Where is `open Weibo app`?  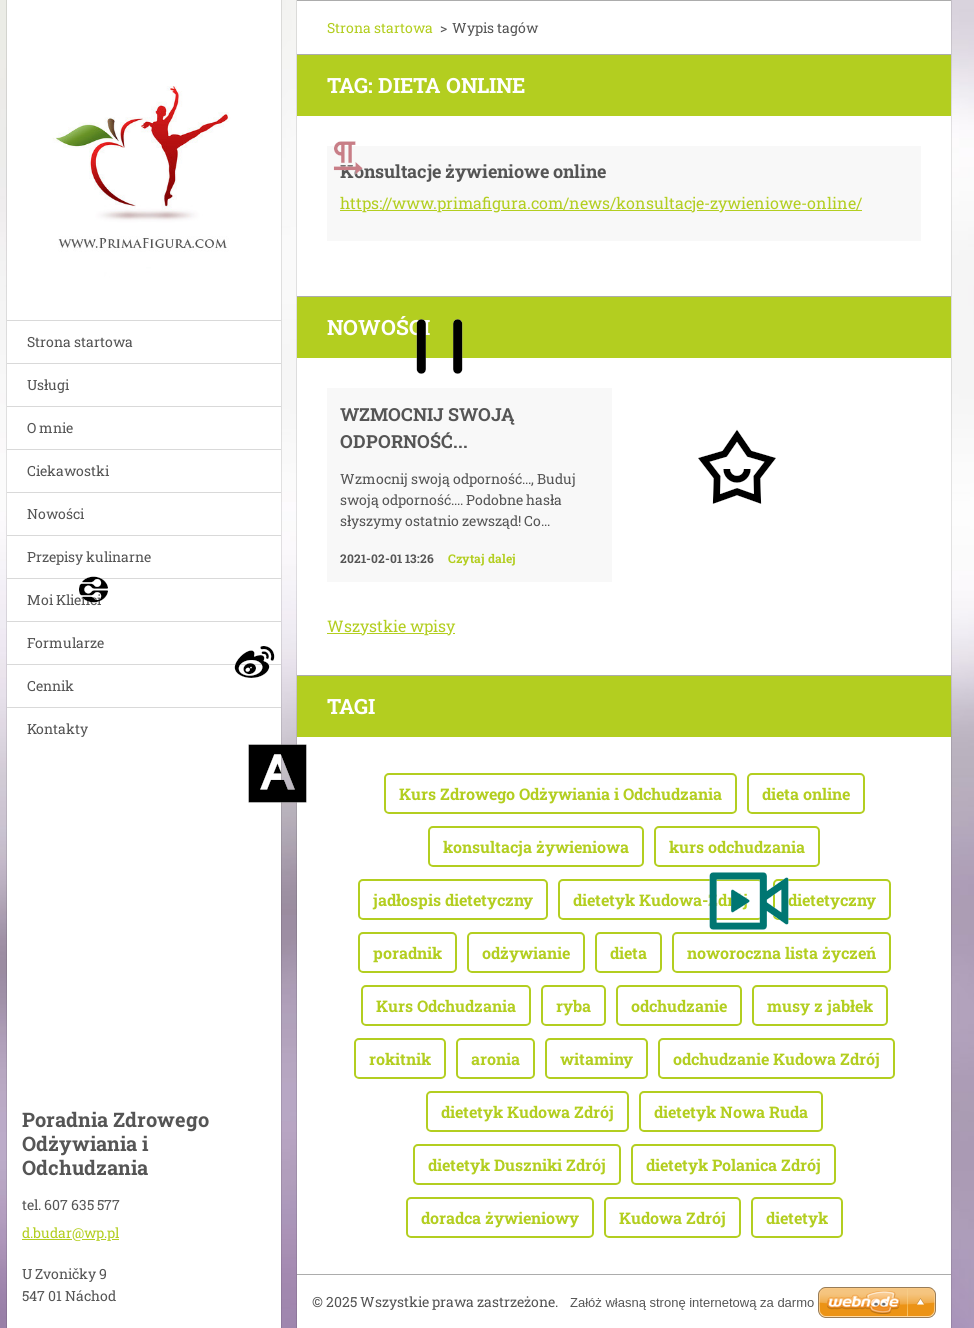
open Weibo app is located at coordinates (254, 662).